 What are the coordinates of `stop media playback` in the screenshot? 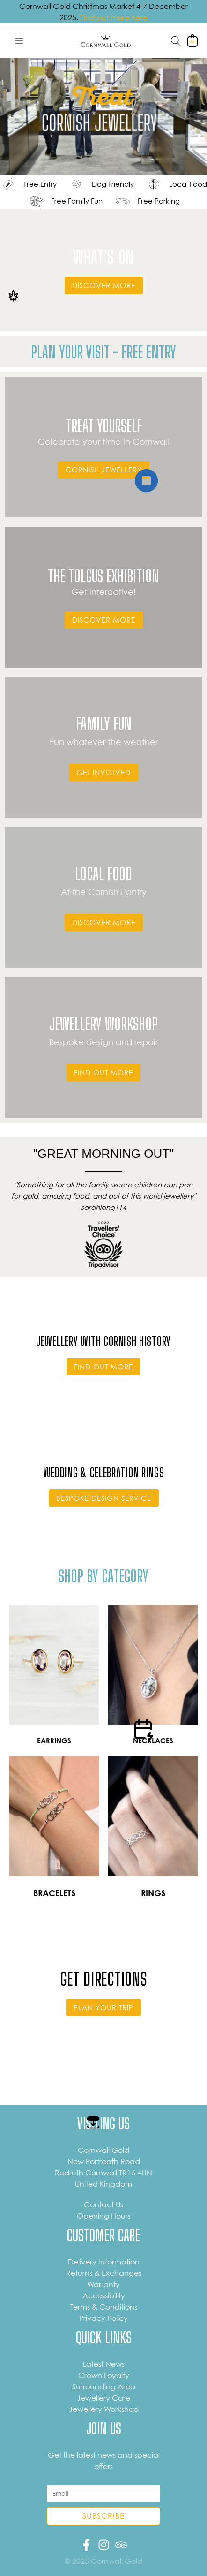 It's located at (146, 480).